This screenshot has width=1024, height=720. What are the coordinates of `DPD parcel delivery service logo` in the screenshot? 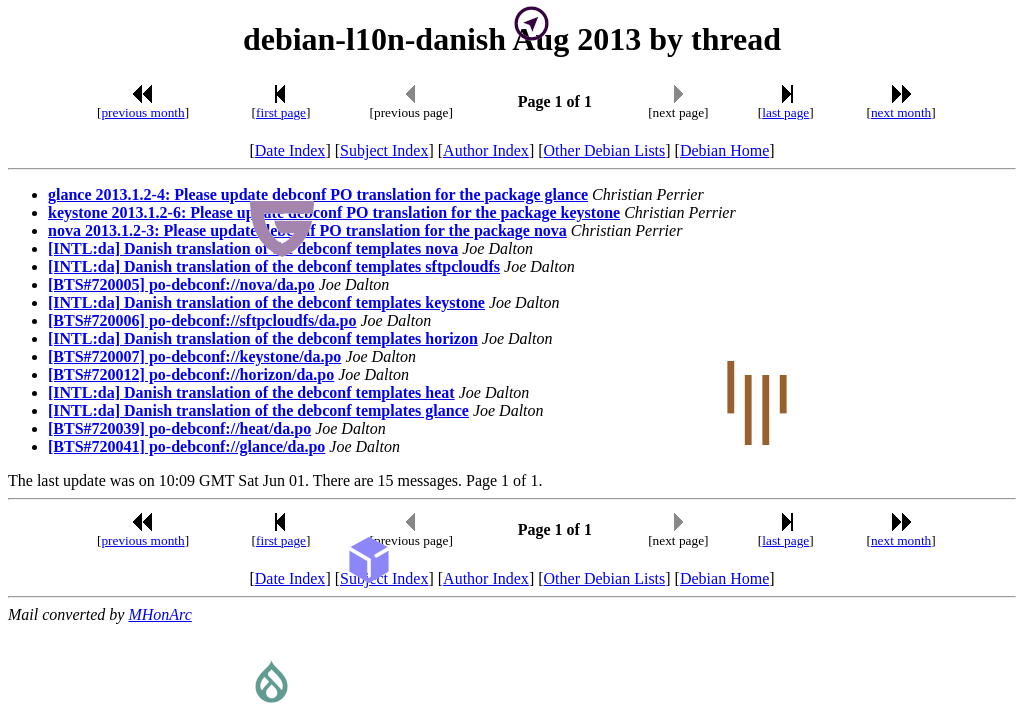 It's located at (369, 560).